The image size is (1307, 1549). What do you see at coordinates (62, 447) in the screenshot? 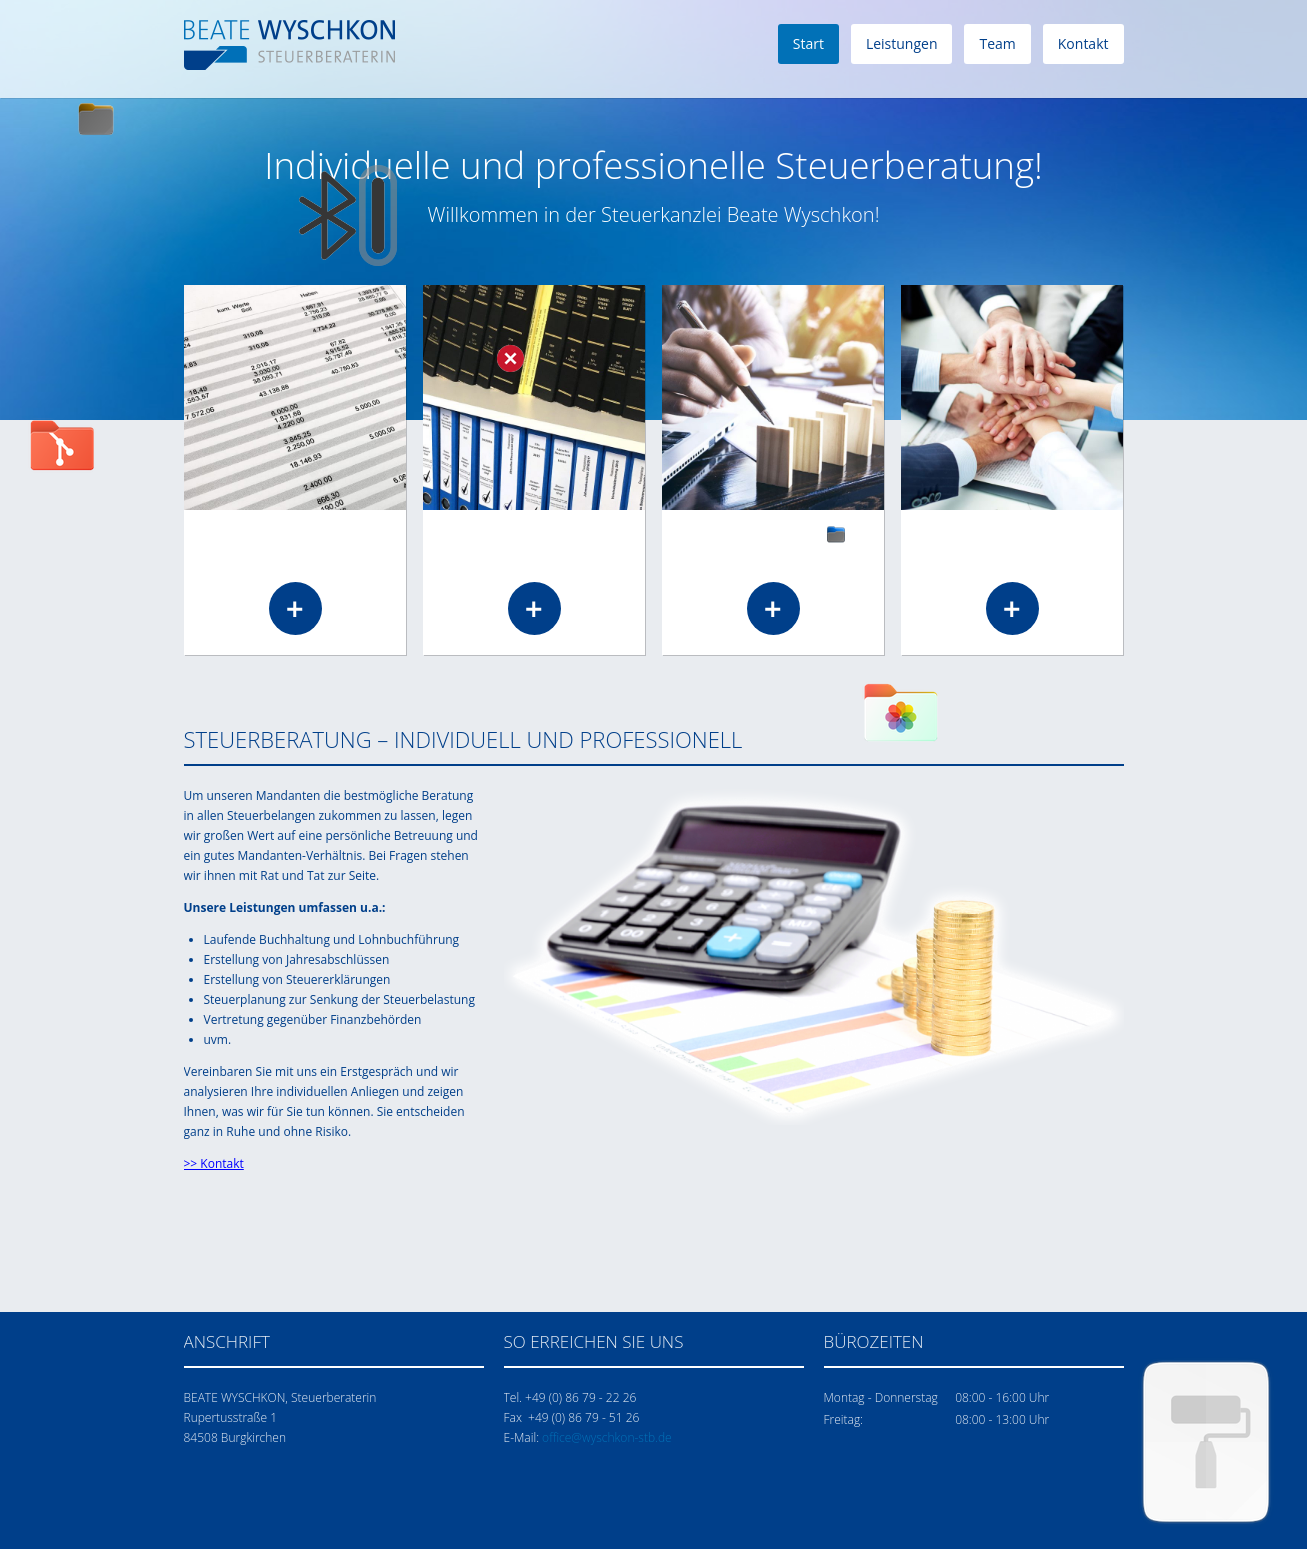
I see `open git repository folder` at bounding box center [62, 447].